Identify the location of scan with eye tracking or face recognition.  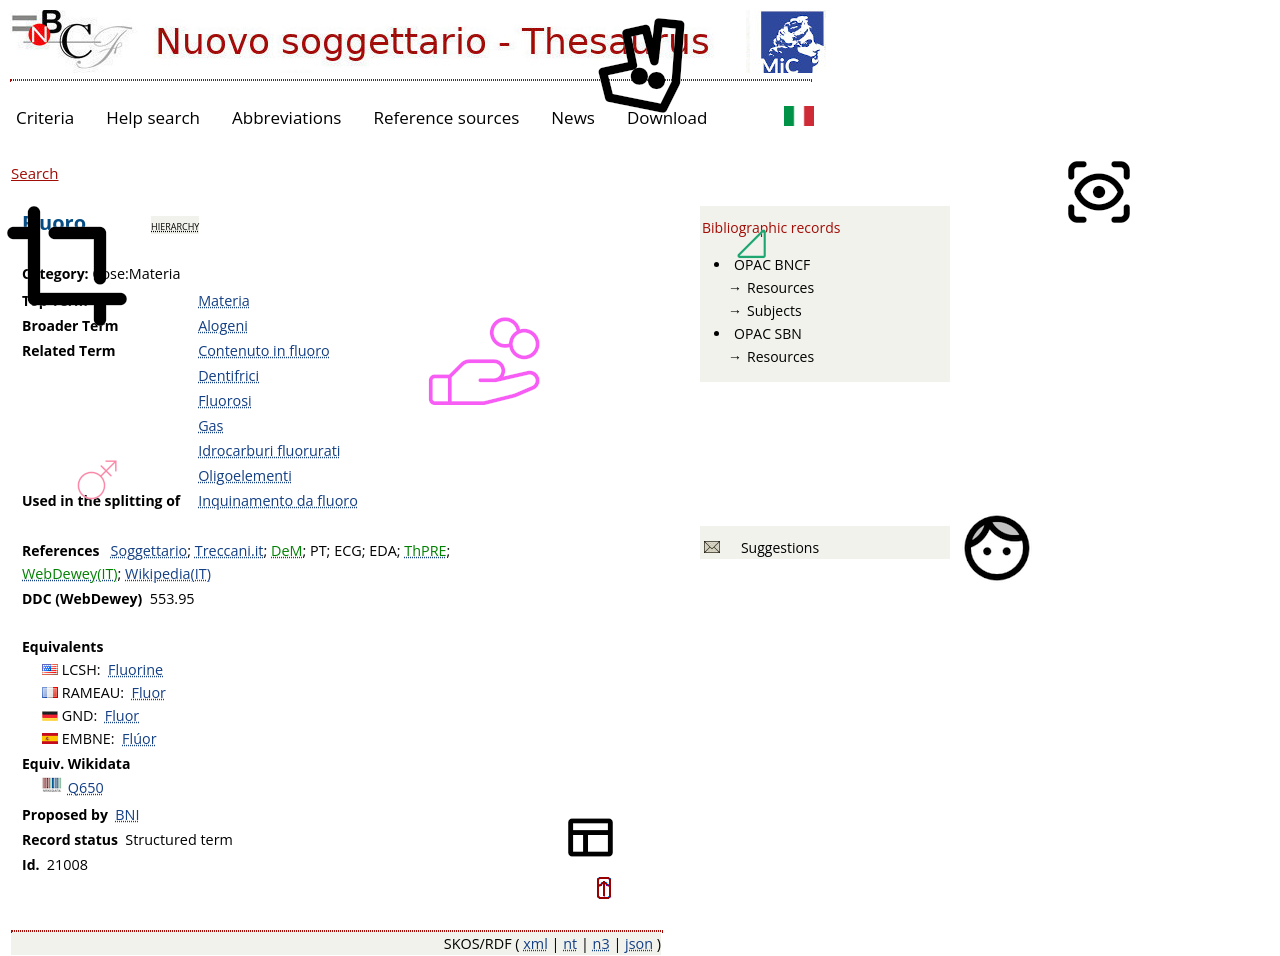
(1099, 192).